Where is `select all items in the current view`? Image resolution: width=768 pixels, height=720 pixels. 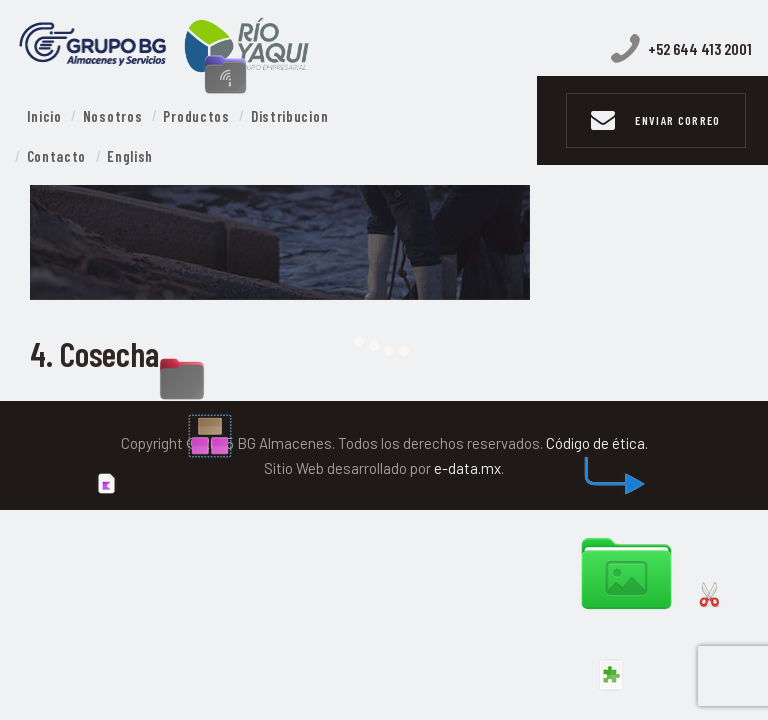 select all items in the current view is located at coordinates (210, 436).